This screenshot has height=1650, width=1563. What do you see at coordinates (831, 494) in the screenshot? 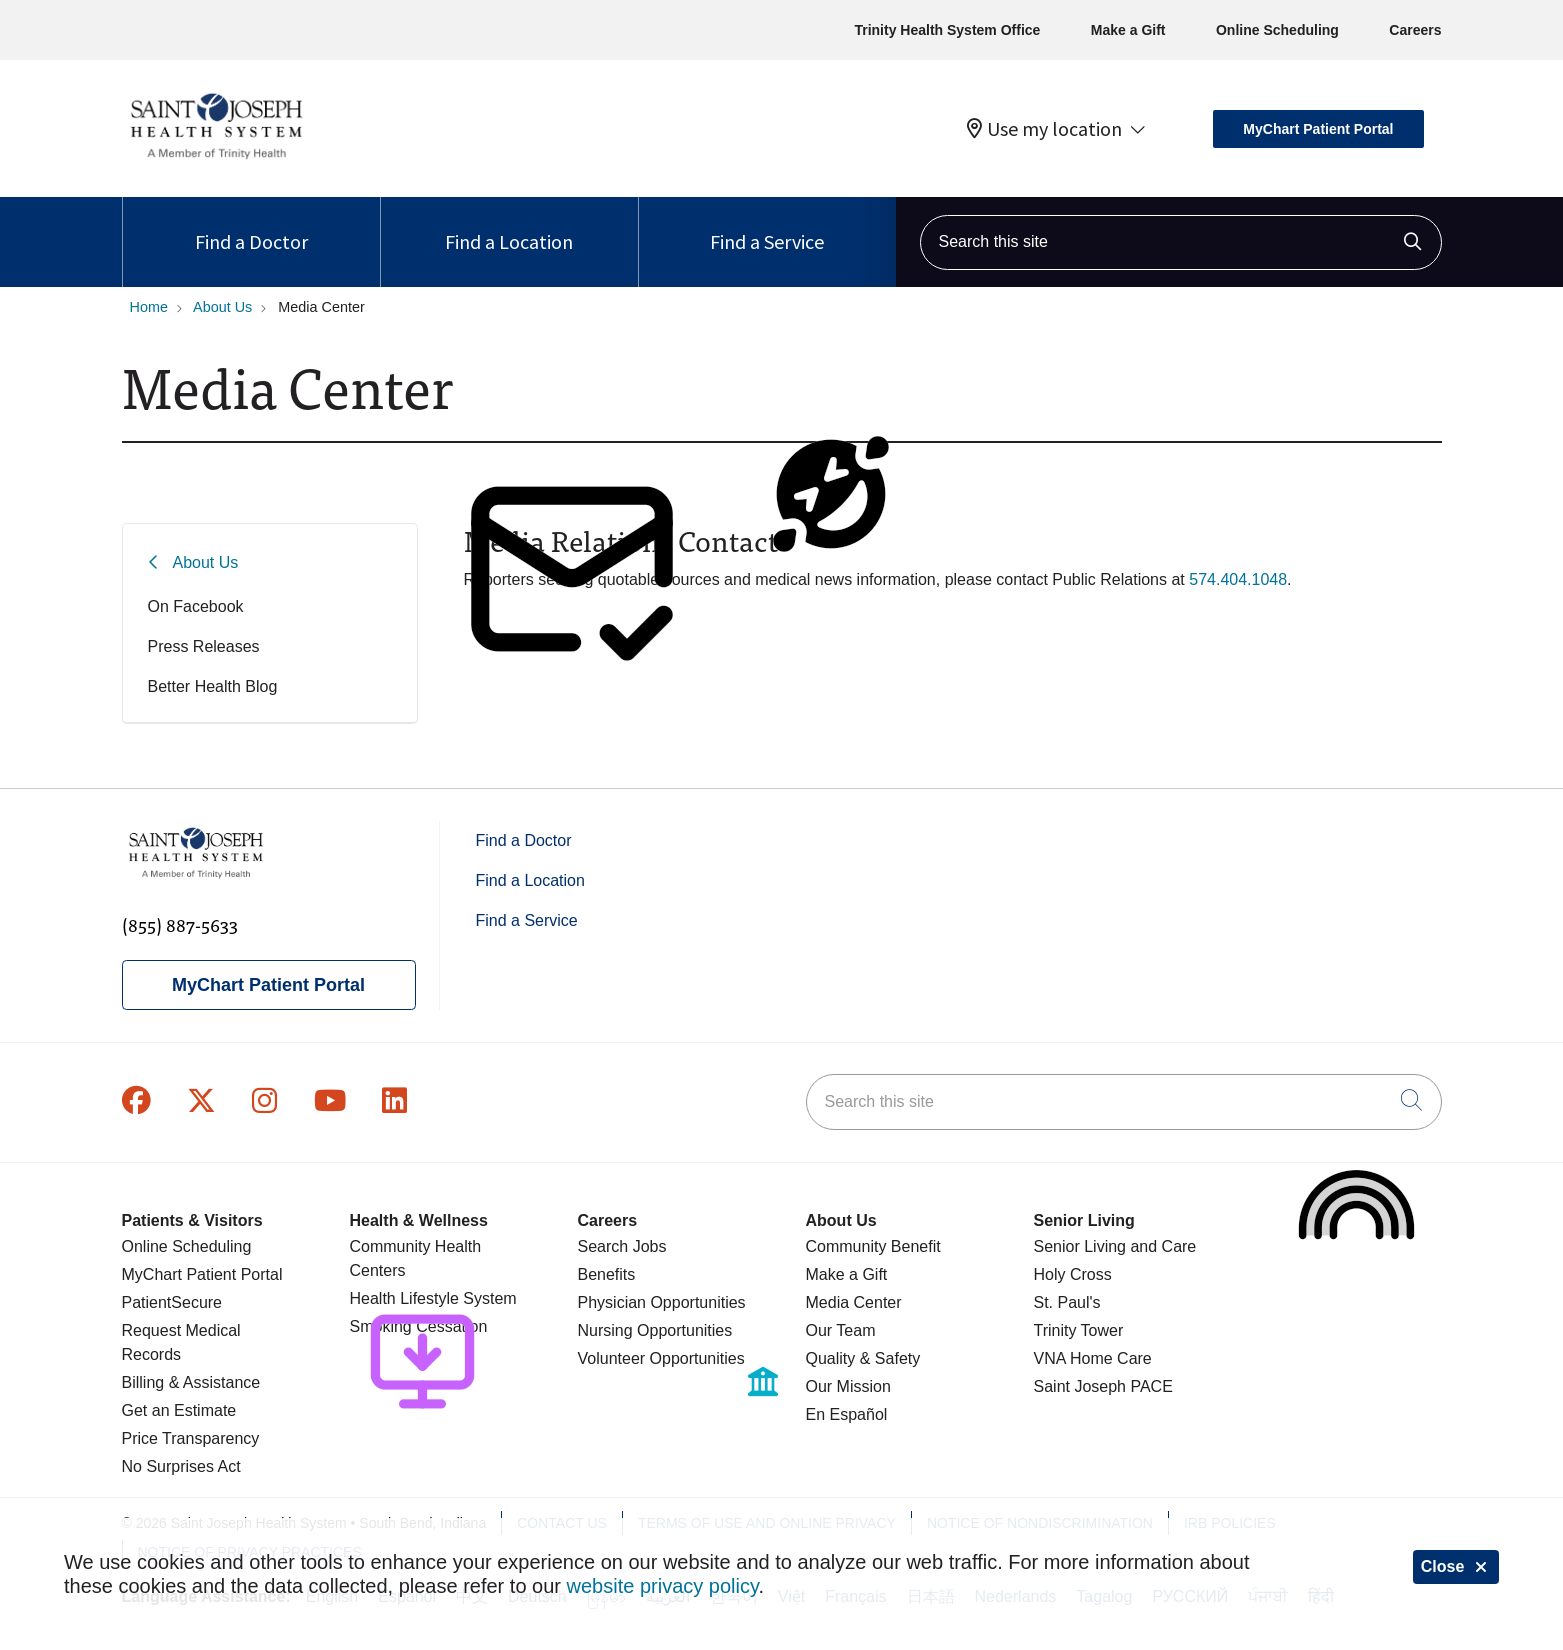
I see `react with a laughing emoji` at bounding box center [831, 494].